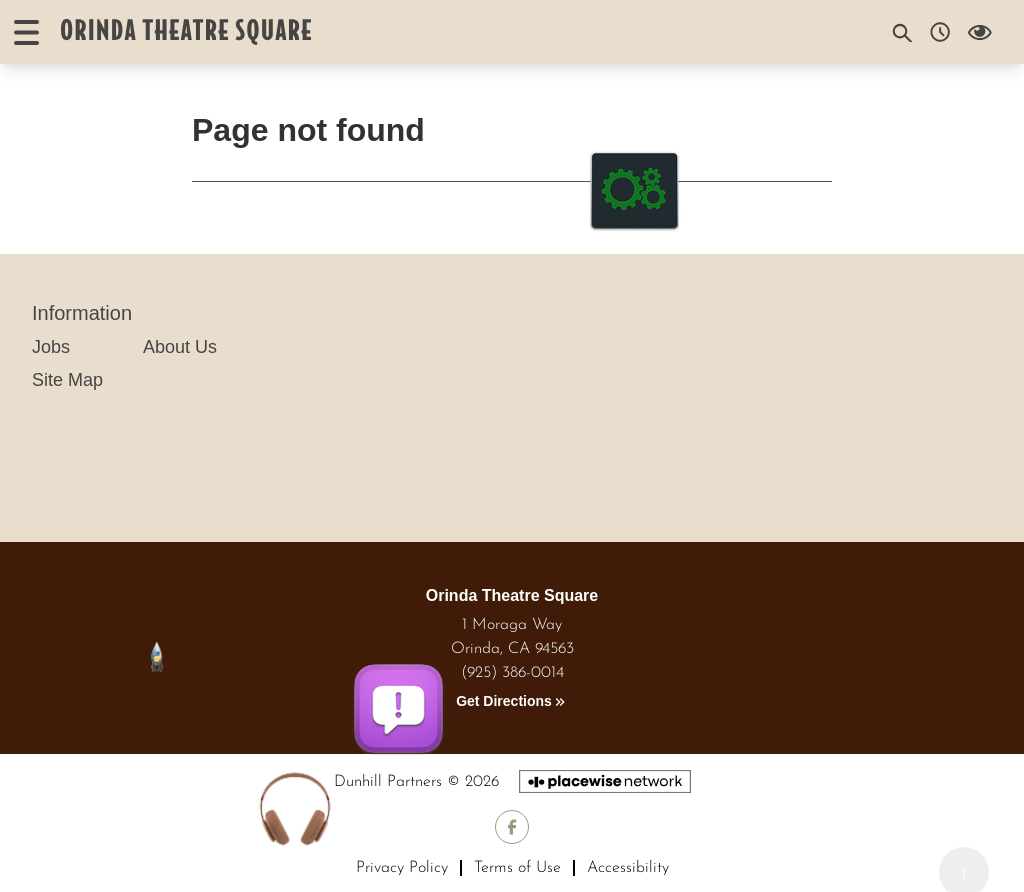 The width and height of the screenshot is (1024, 892). Describe the element at coordinates (295, 810) in the screenshot. I see `connect bluetooth headphones` at that location.